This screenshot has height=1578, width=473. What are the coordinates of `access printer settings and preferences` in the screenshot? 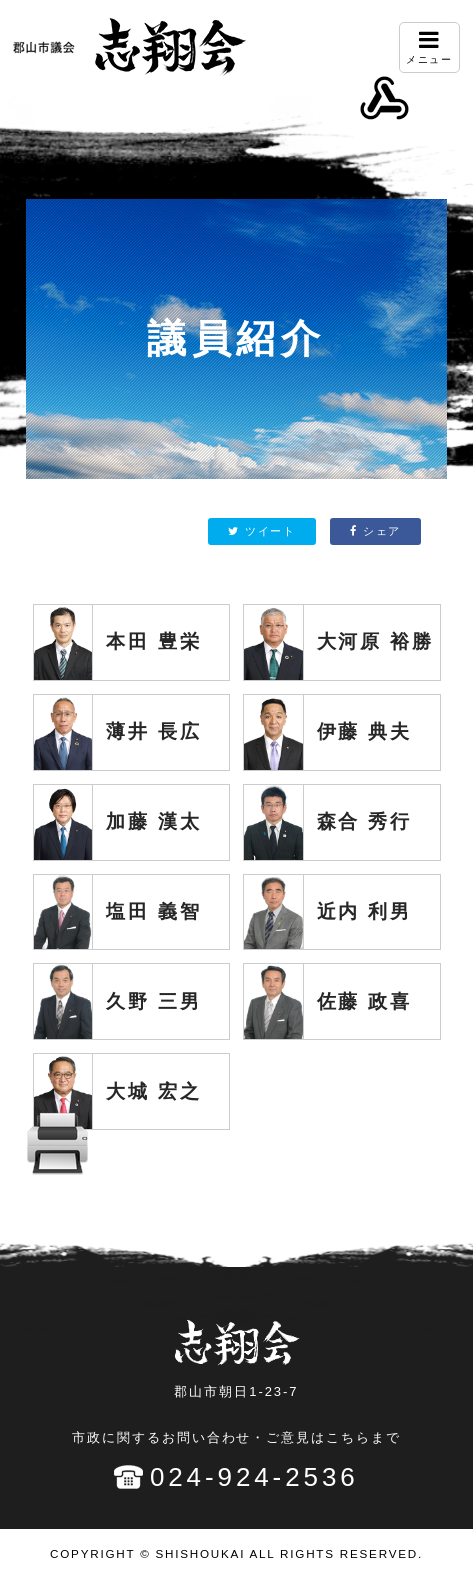 It's located at (57, 1143).